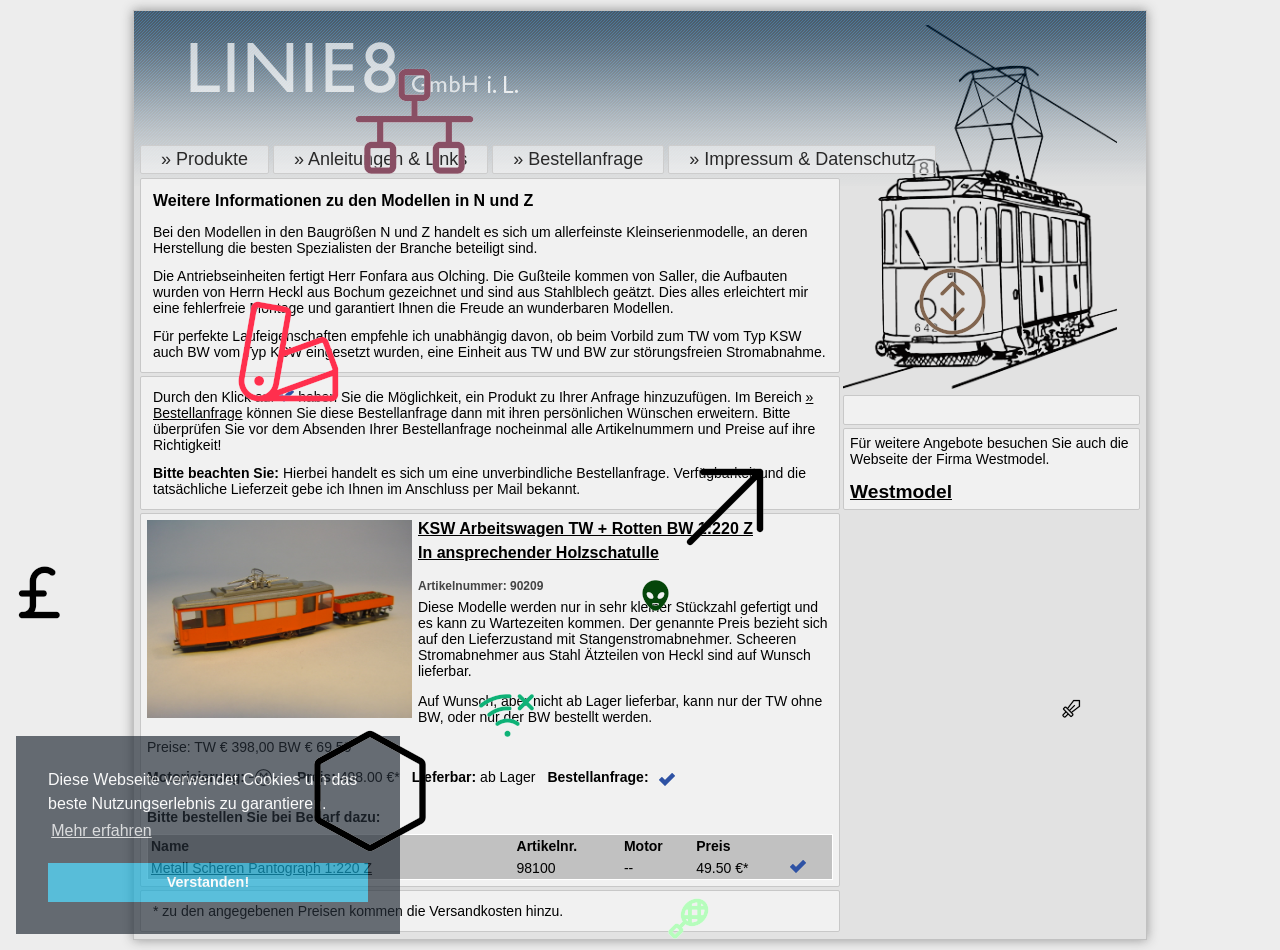 The width and height of the screenshot is (1280, 950). What do you see at coordinates (952, 301) in the screenshot?
I see `expand or collapse content` at bounding box center [952, 301].